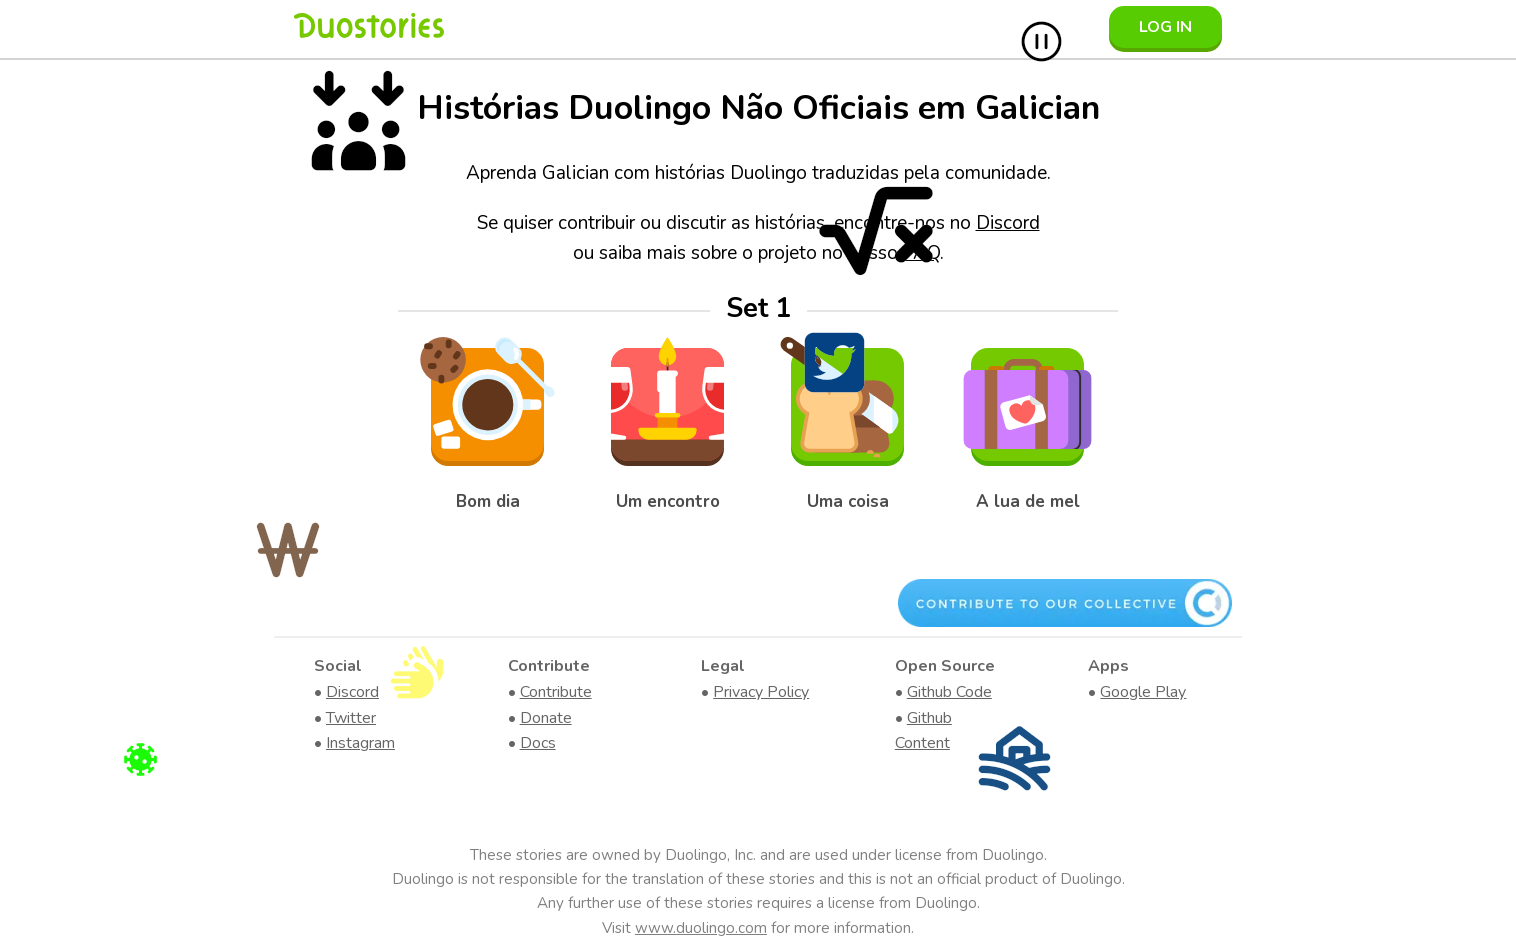 This screenshot has width=1516, height=950. I want to click on indicates covid-19 related information or resources, so click(140, 759).